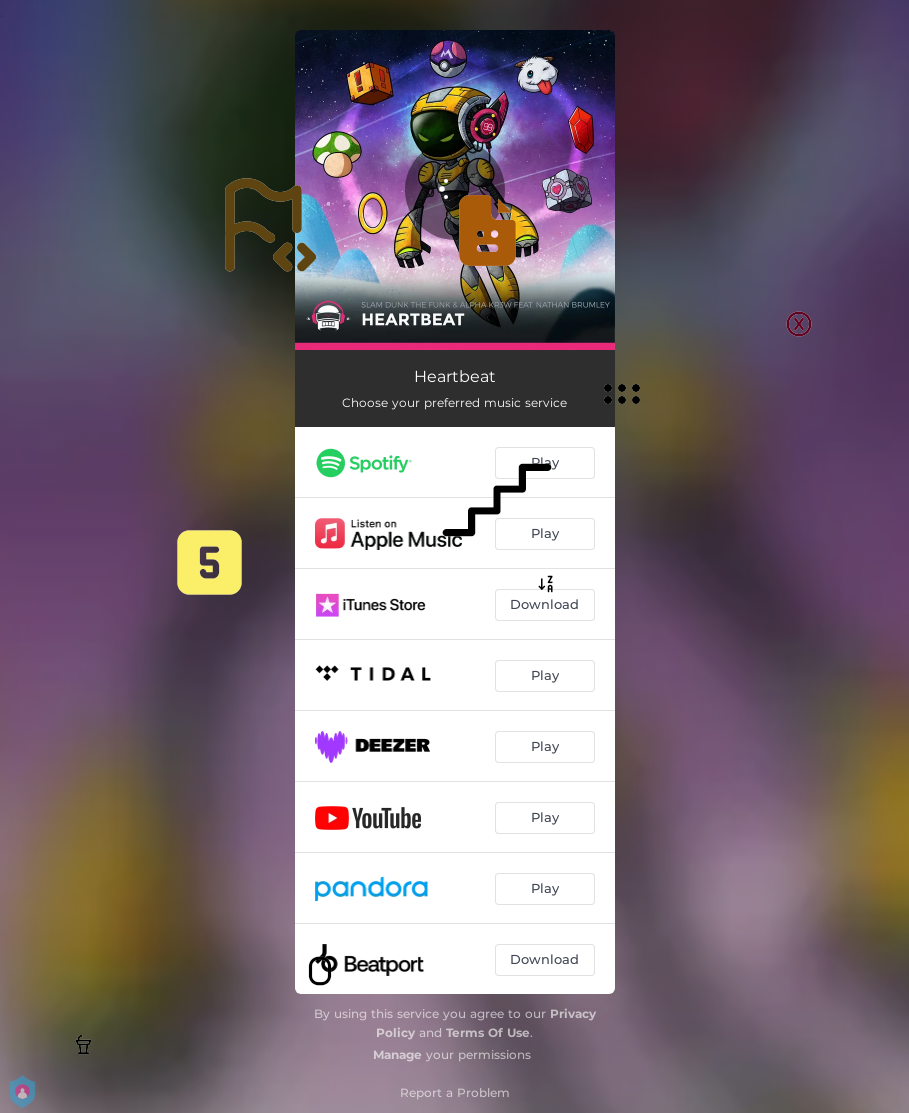 This screenshot has width=909, height=1113. I want to click on sort items alphabetically from Z to A, so click(546, 584).